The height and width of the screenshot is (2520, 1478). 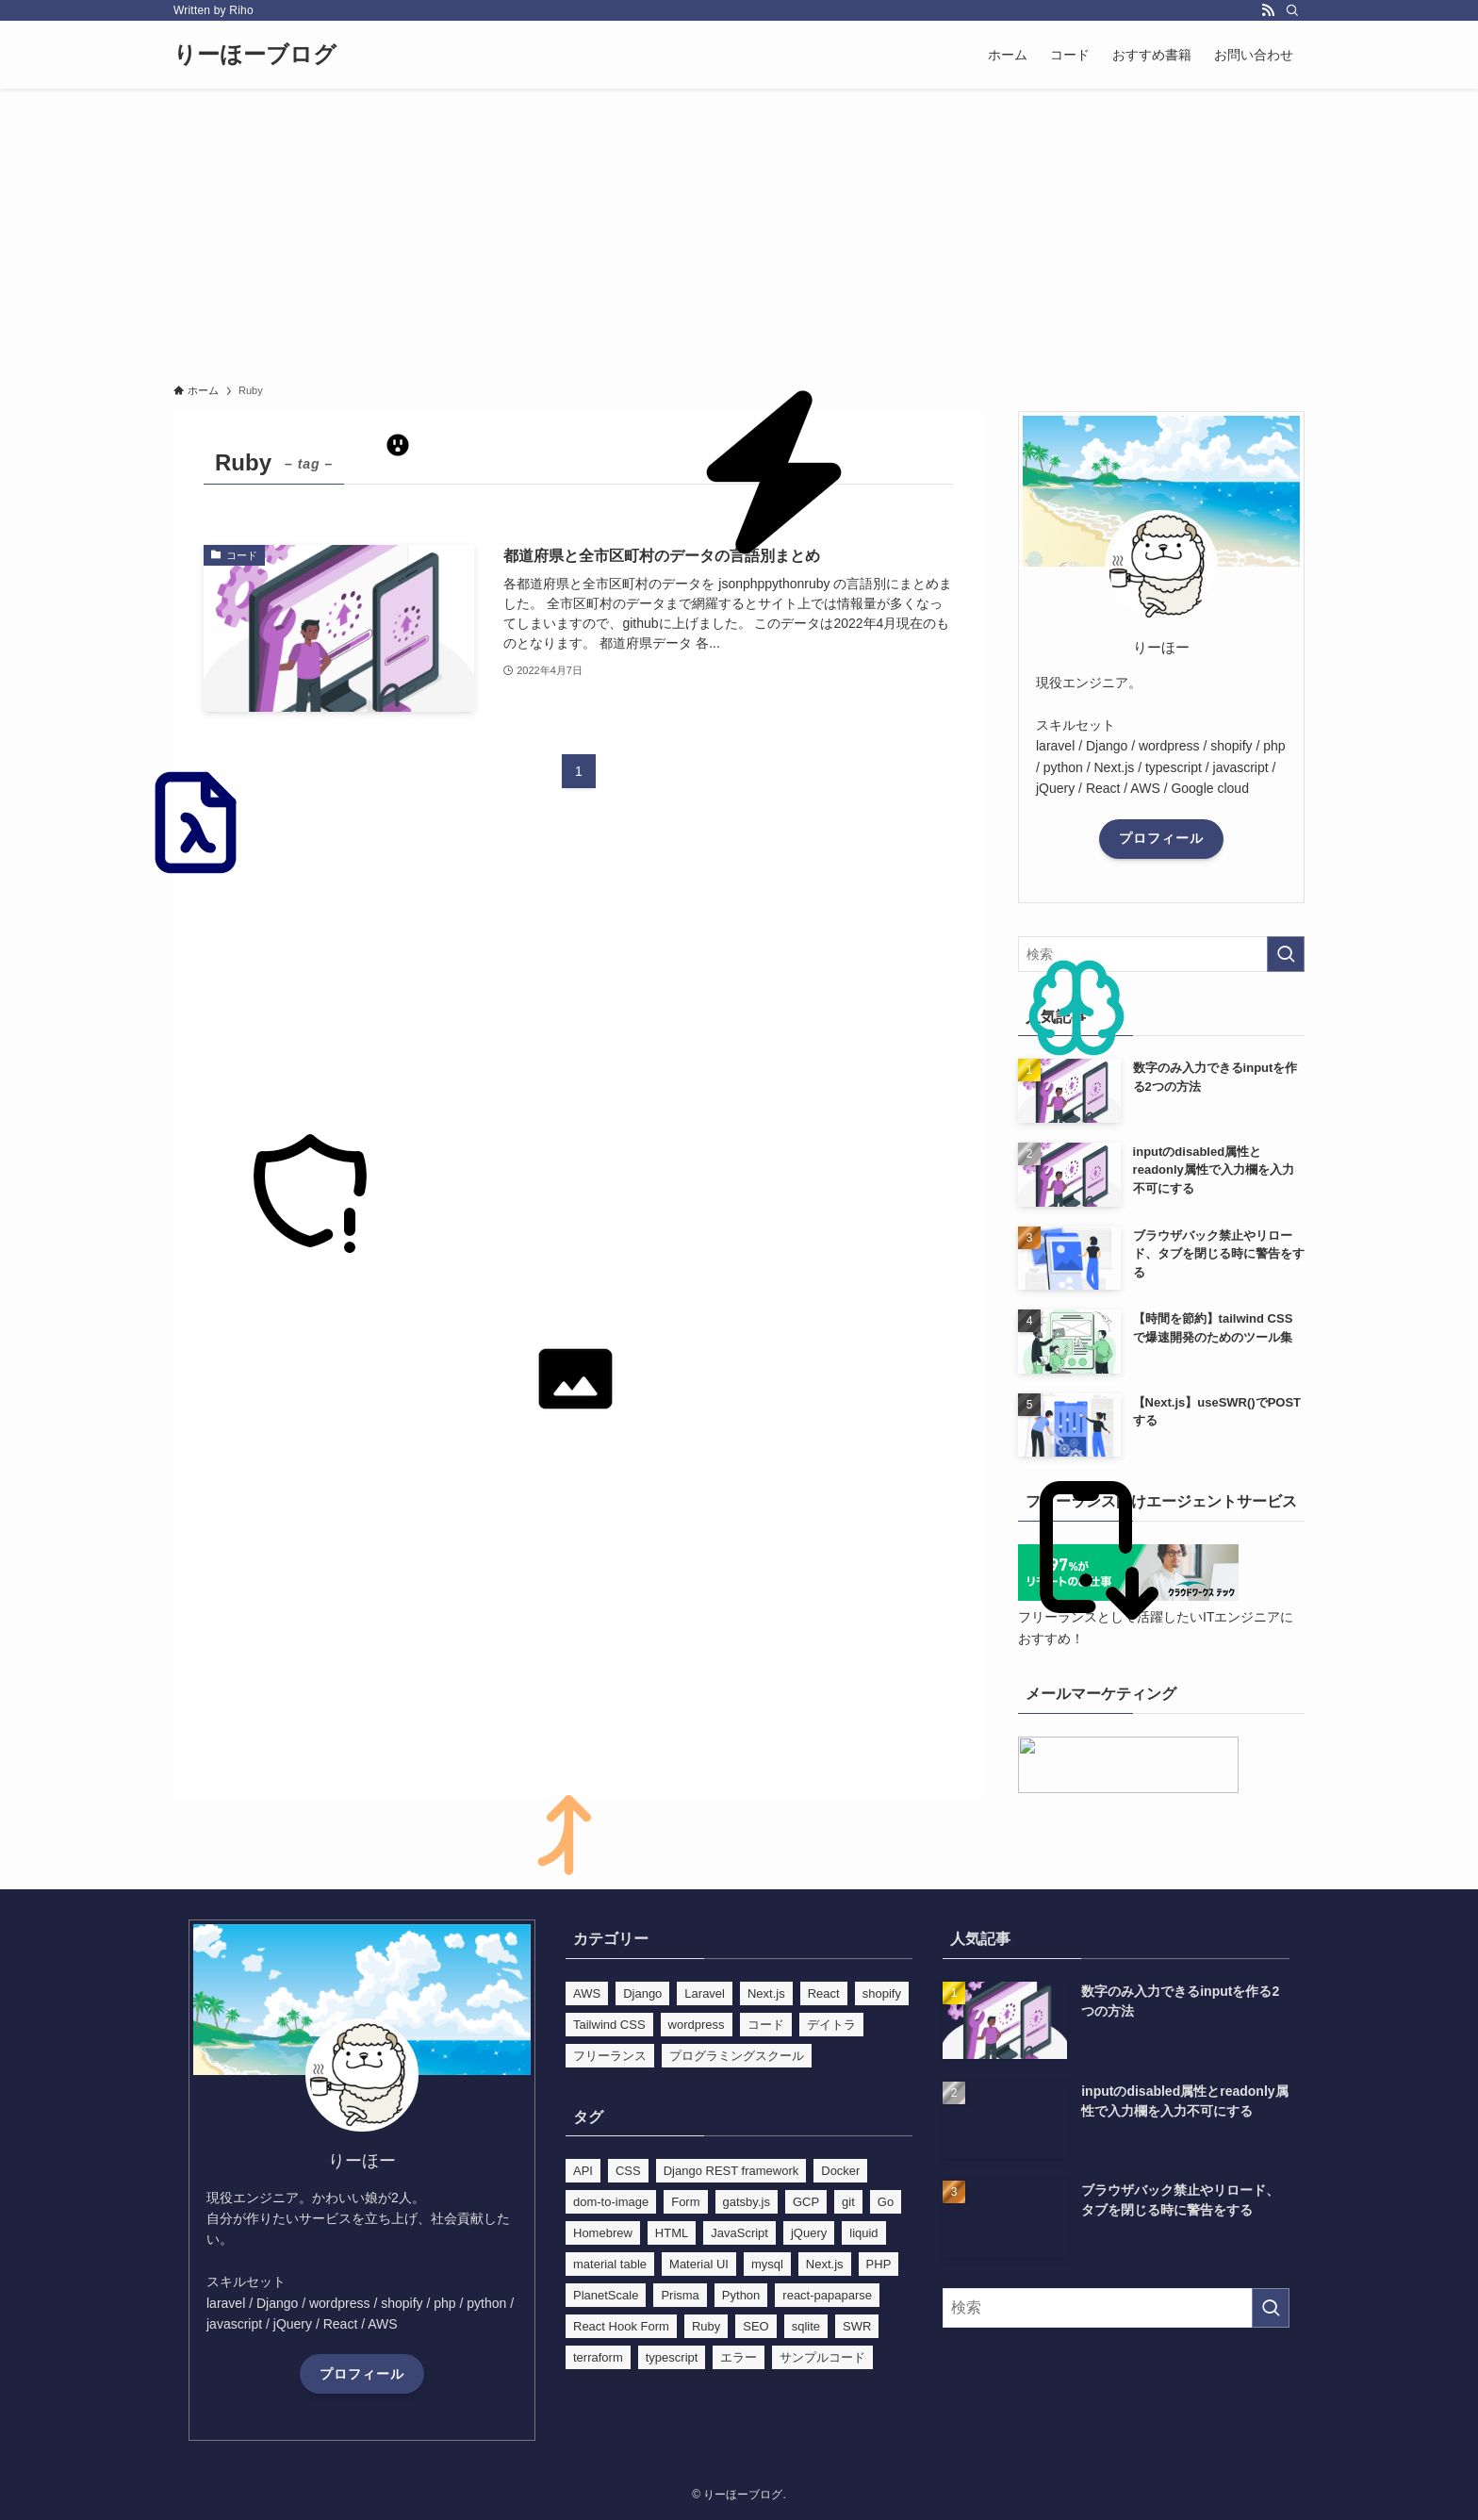 What do you see at coordinates (1086, 1547) in the screenshot?
I see `download to mobile device` at bounding box center [1086, 1547].